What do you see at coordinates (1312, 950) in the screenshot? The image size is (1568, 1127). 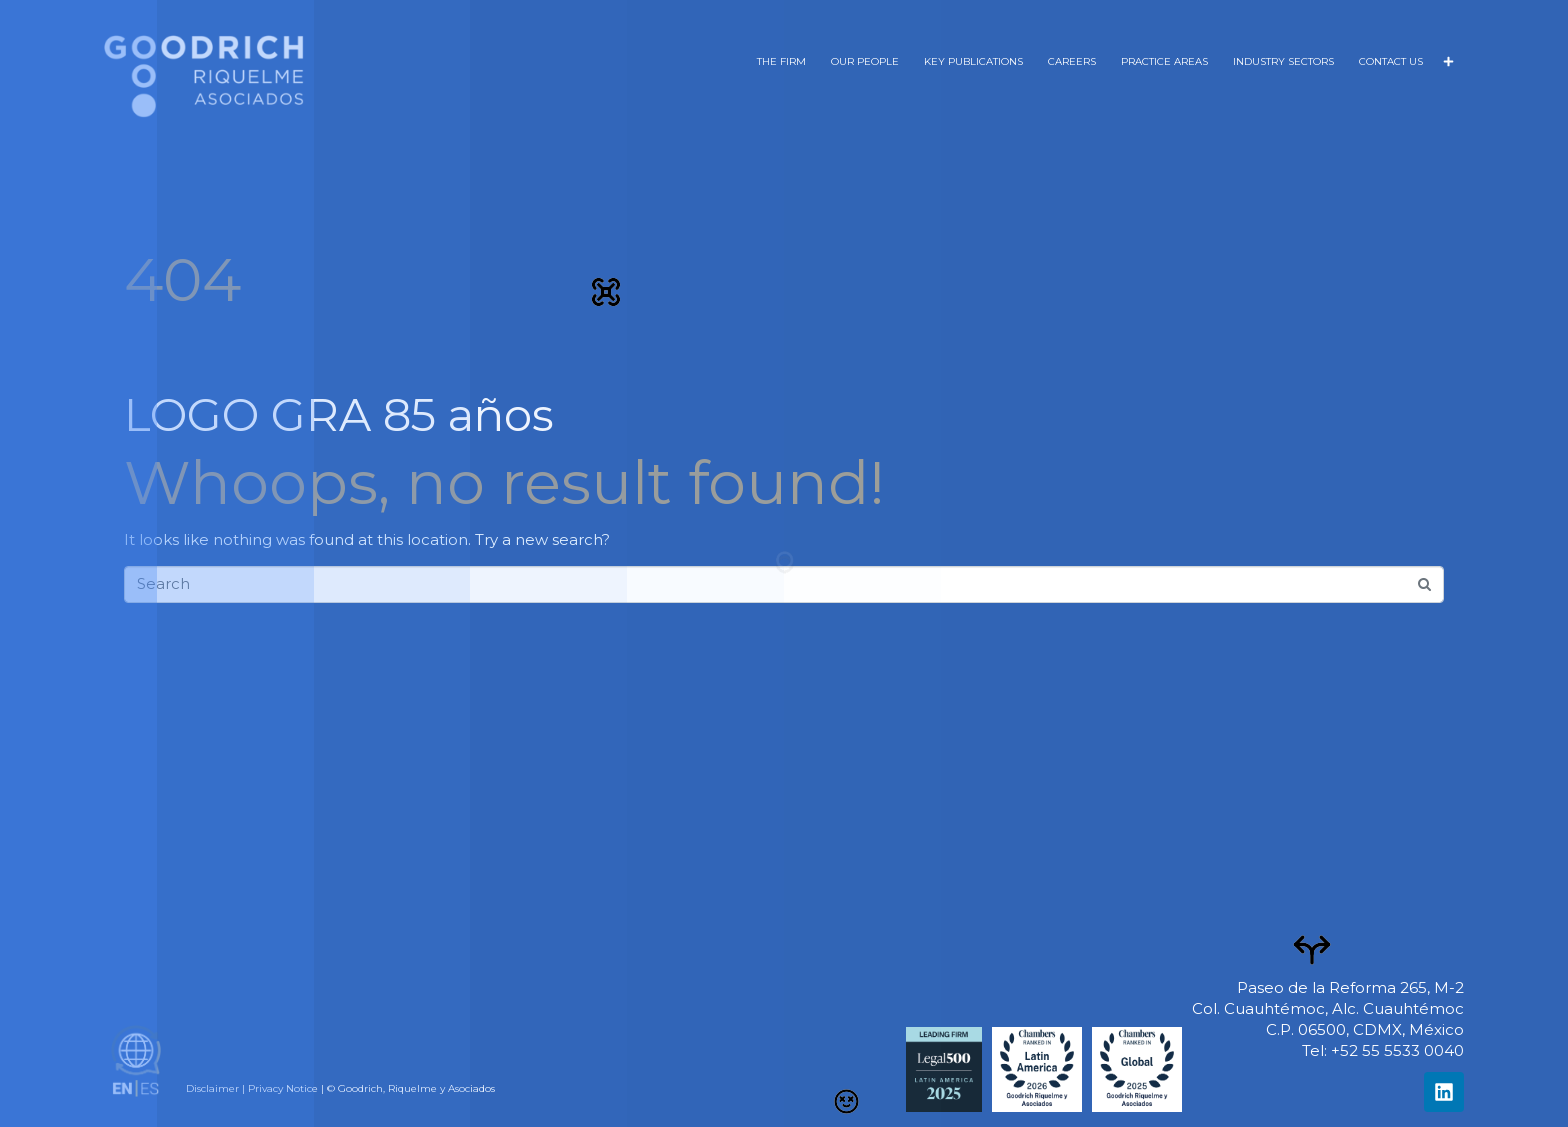 I see `switch or swap between two items` at bounding box center [1312, 950].